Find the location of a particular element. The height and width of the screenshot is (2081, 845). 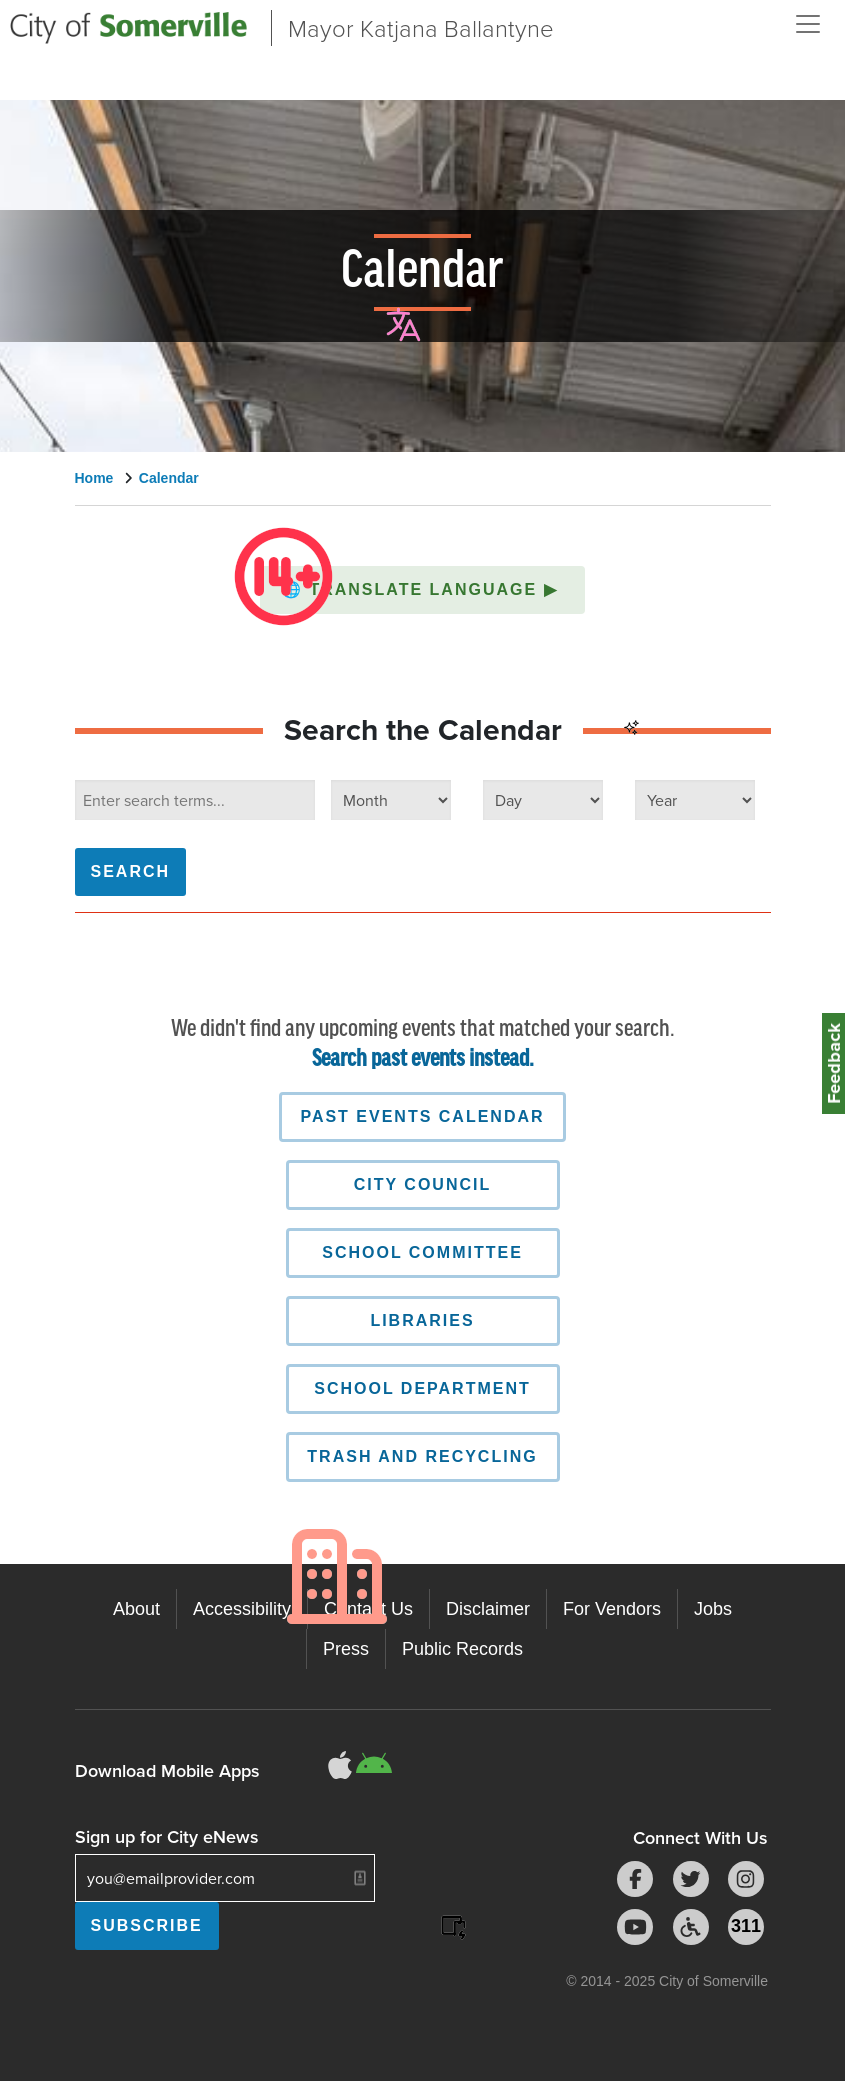

change language settings is located at coordinates (403, 324).